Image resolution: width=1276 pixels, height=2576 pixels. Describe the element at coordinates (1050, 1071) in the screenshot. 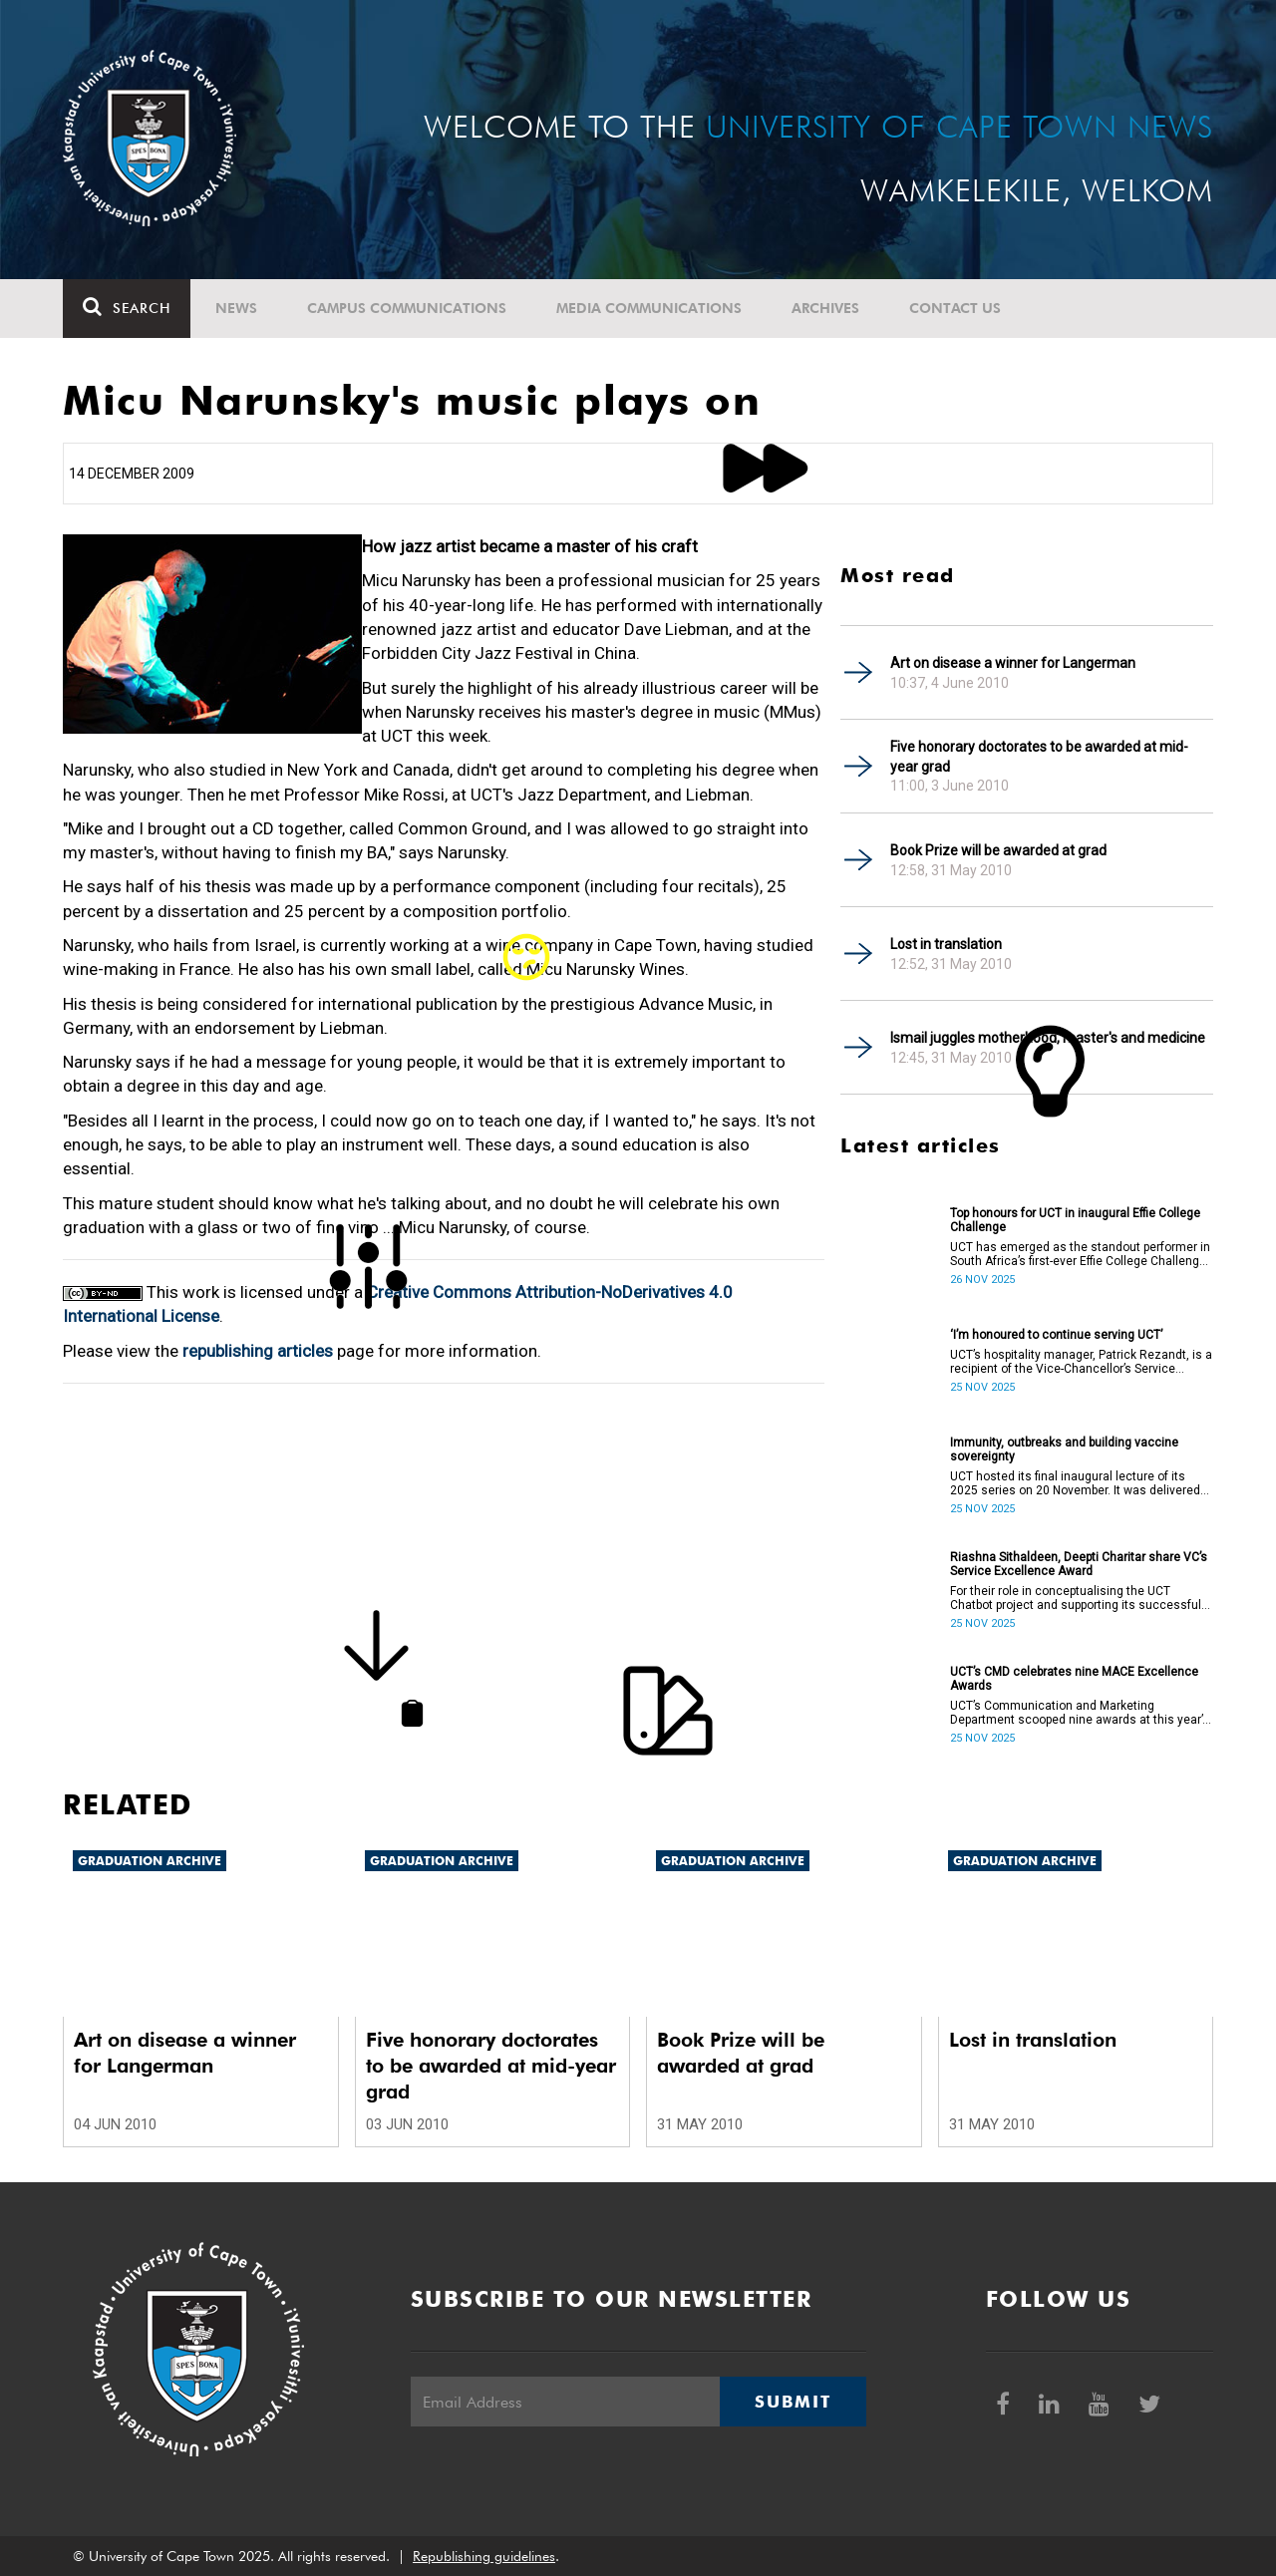

I see `view tips or helpful suggestions` at that location.